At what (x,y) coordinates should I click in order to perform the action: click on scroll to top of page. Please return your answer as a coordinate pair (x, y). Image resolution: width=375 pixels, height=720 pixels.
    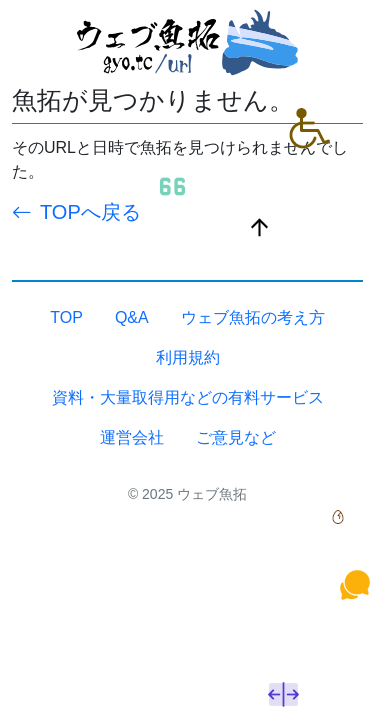
    Looking at the image, I should click on (259, 227).